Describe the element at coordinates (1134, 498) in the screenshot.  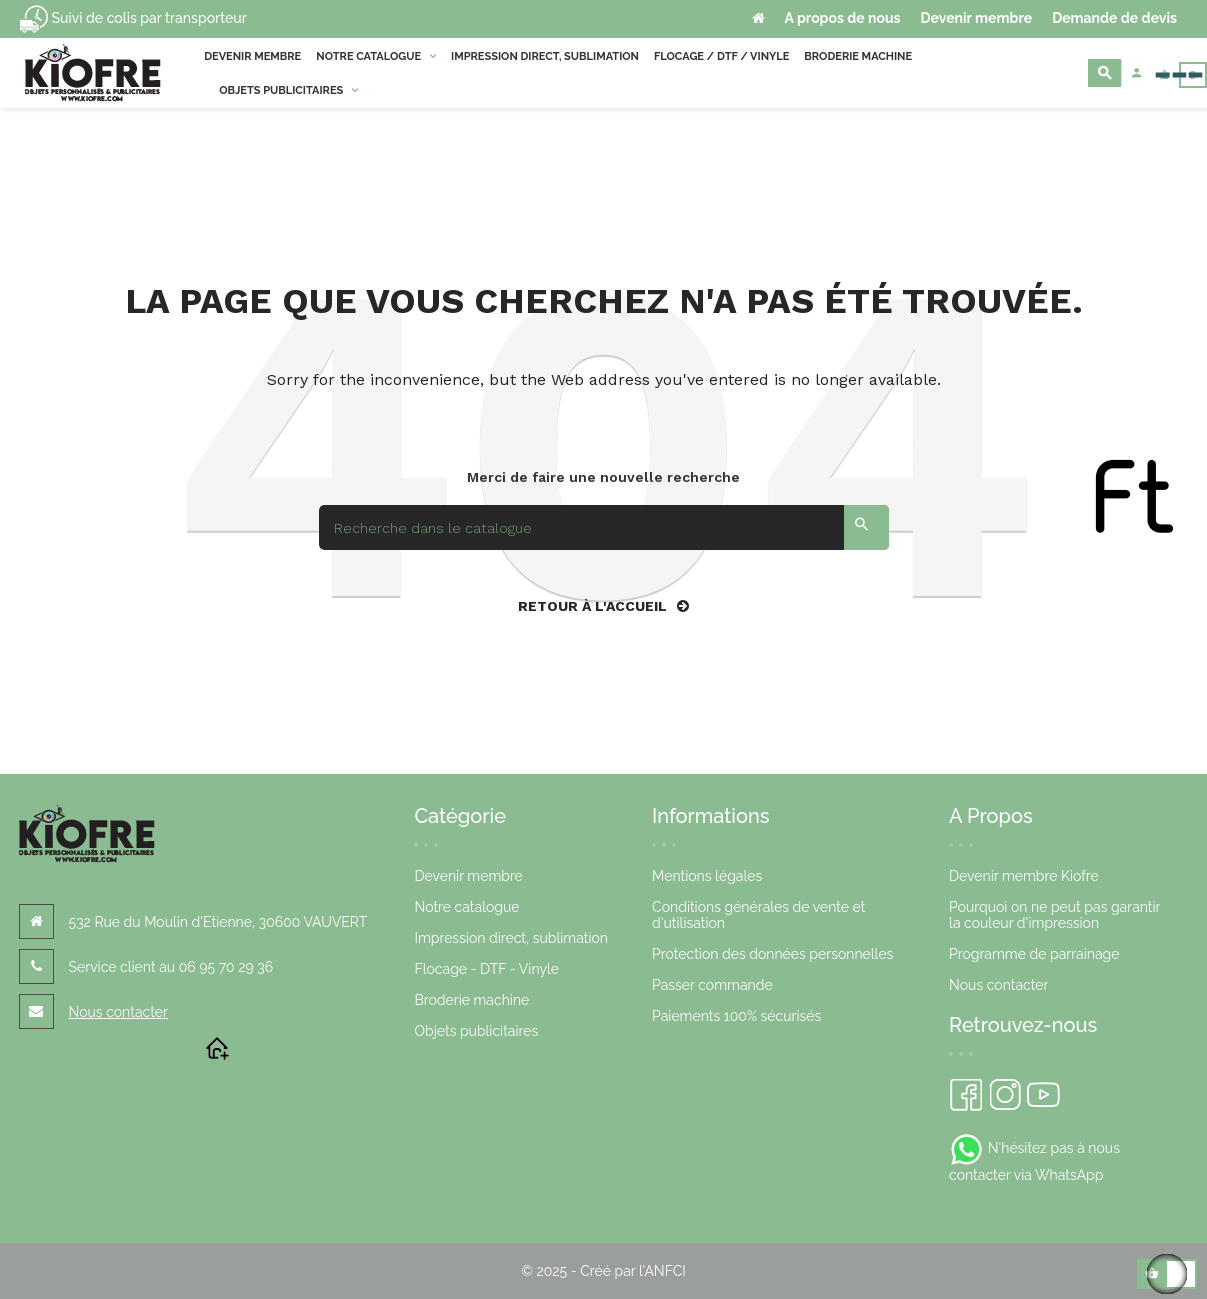
I see `indicates hungarian forint currency` at that location.